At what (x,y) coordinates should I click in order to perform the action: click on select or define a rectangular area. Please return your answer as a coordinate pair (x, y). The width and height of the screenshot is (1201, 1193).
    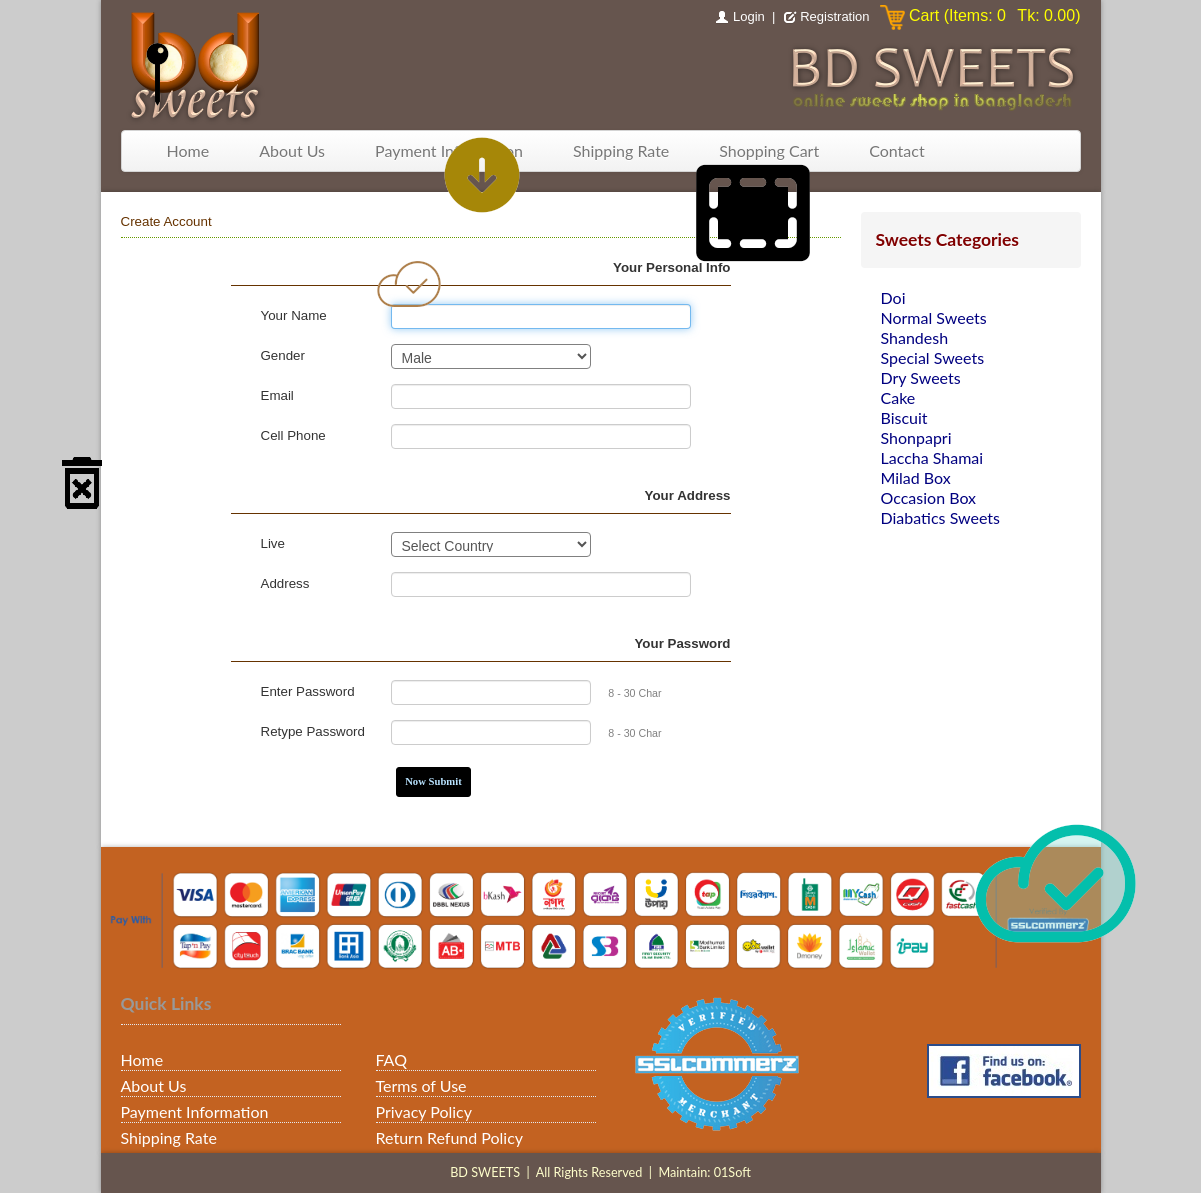
    Looking at the image, I should click on (753, 213).